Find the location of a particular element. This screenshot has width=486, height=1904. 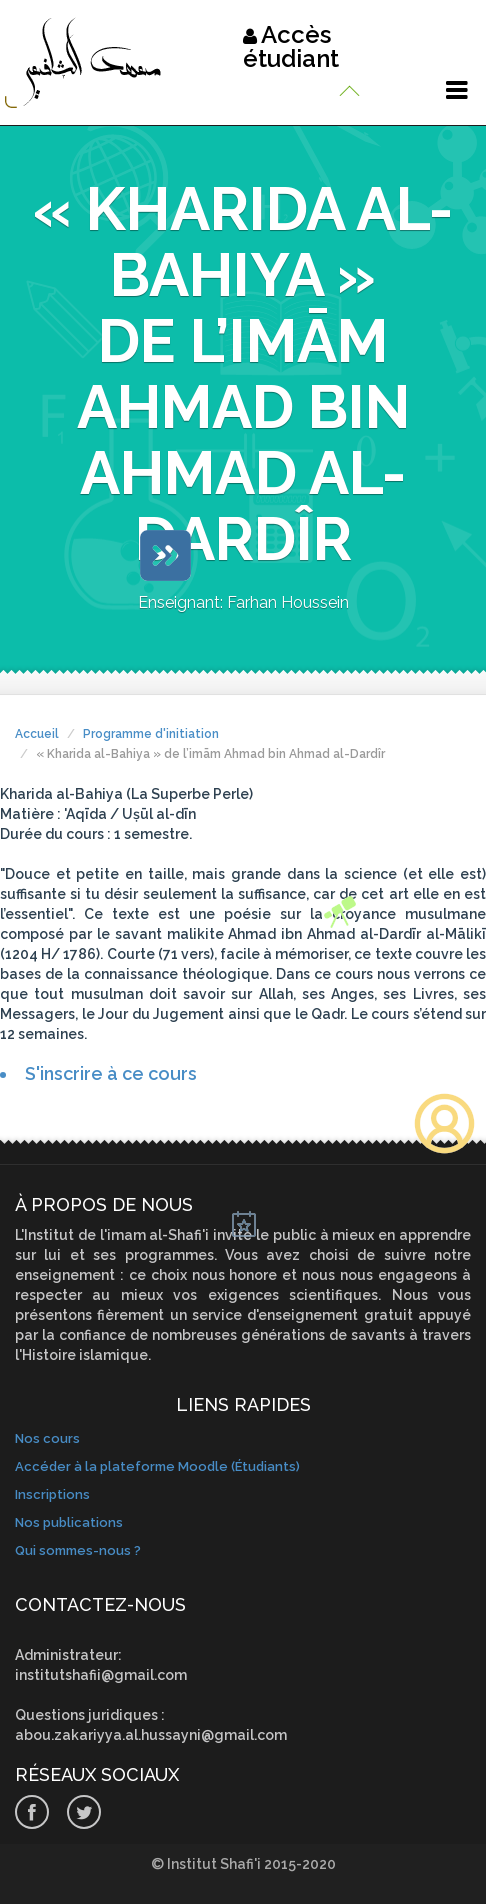

adjust bottom-left corner radius is located at coordinates (11, 102).